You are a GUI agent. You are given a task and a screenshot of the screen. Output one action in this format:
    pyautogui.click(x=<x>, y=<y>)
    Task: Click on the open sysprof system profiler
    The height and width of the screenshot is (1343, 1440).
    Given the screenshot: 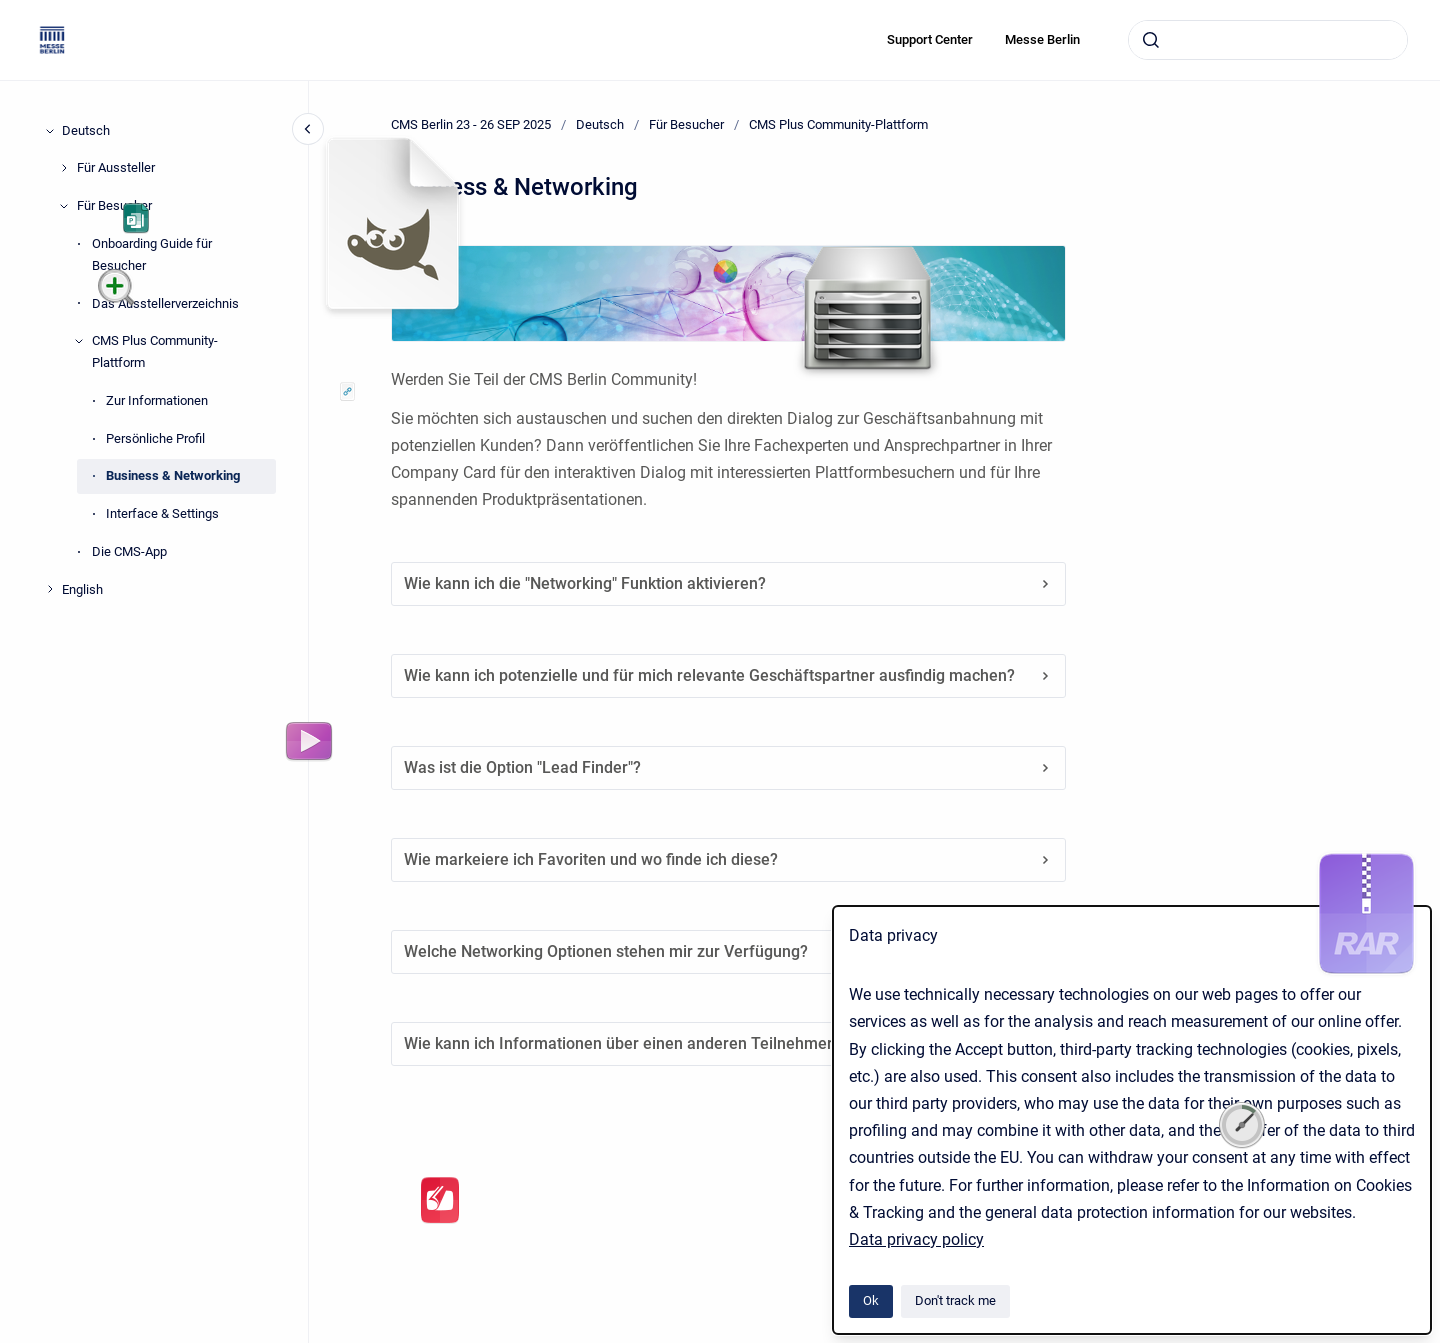 What is the action you would take?
    pyautogui.click(x=1242, y=1125)
    